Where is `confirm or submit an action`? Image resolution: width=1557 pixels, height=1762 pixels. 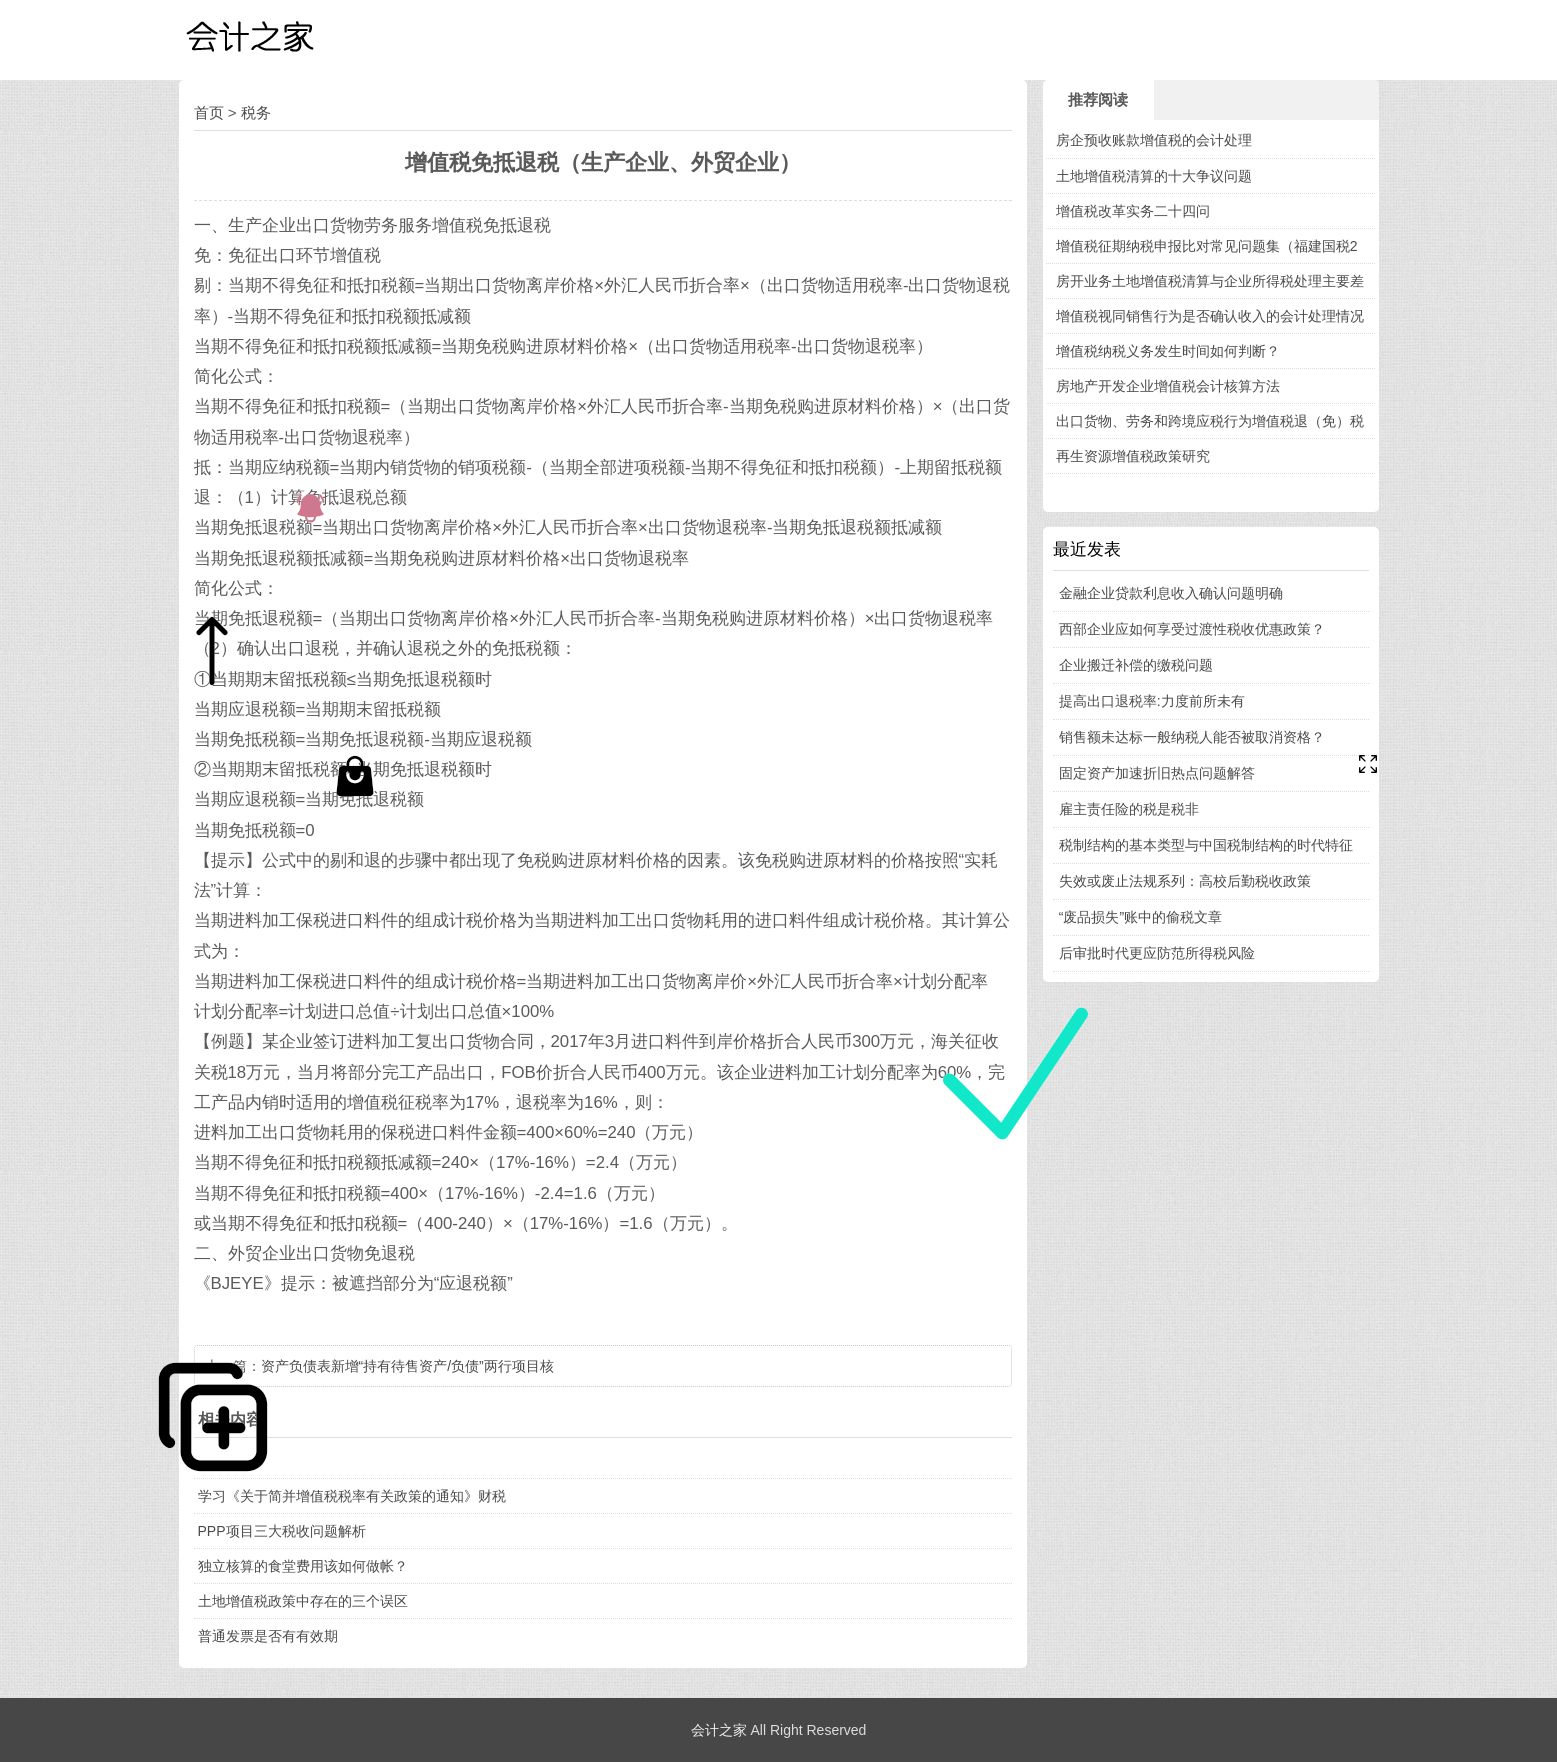 confirm or submit an action is located at coordinates (1015, 1073).